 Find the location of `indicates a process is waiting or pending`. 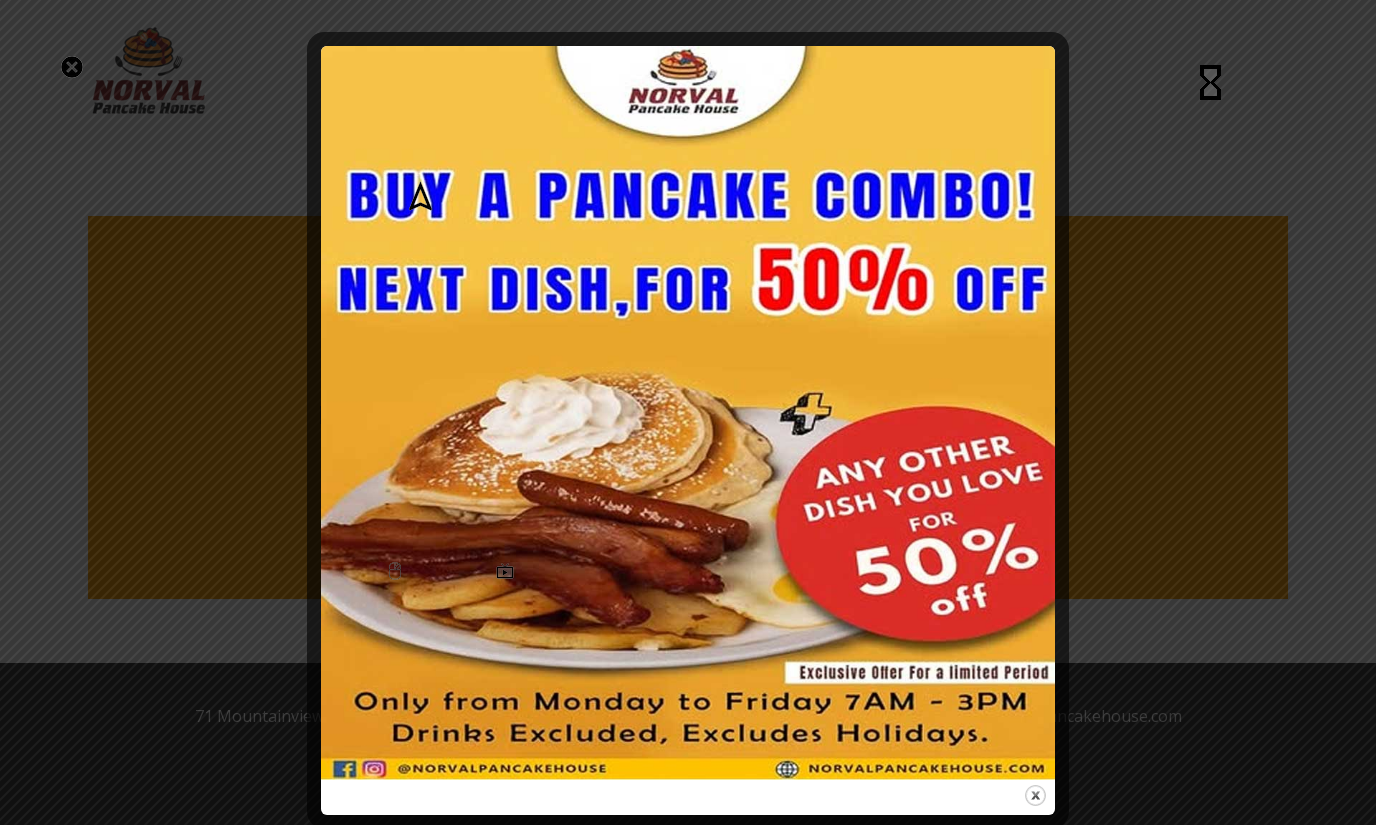

indicates a process is waiting or pending is located at coordinates (1210, 82).